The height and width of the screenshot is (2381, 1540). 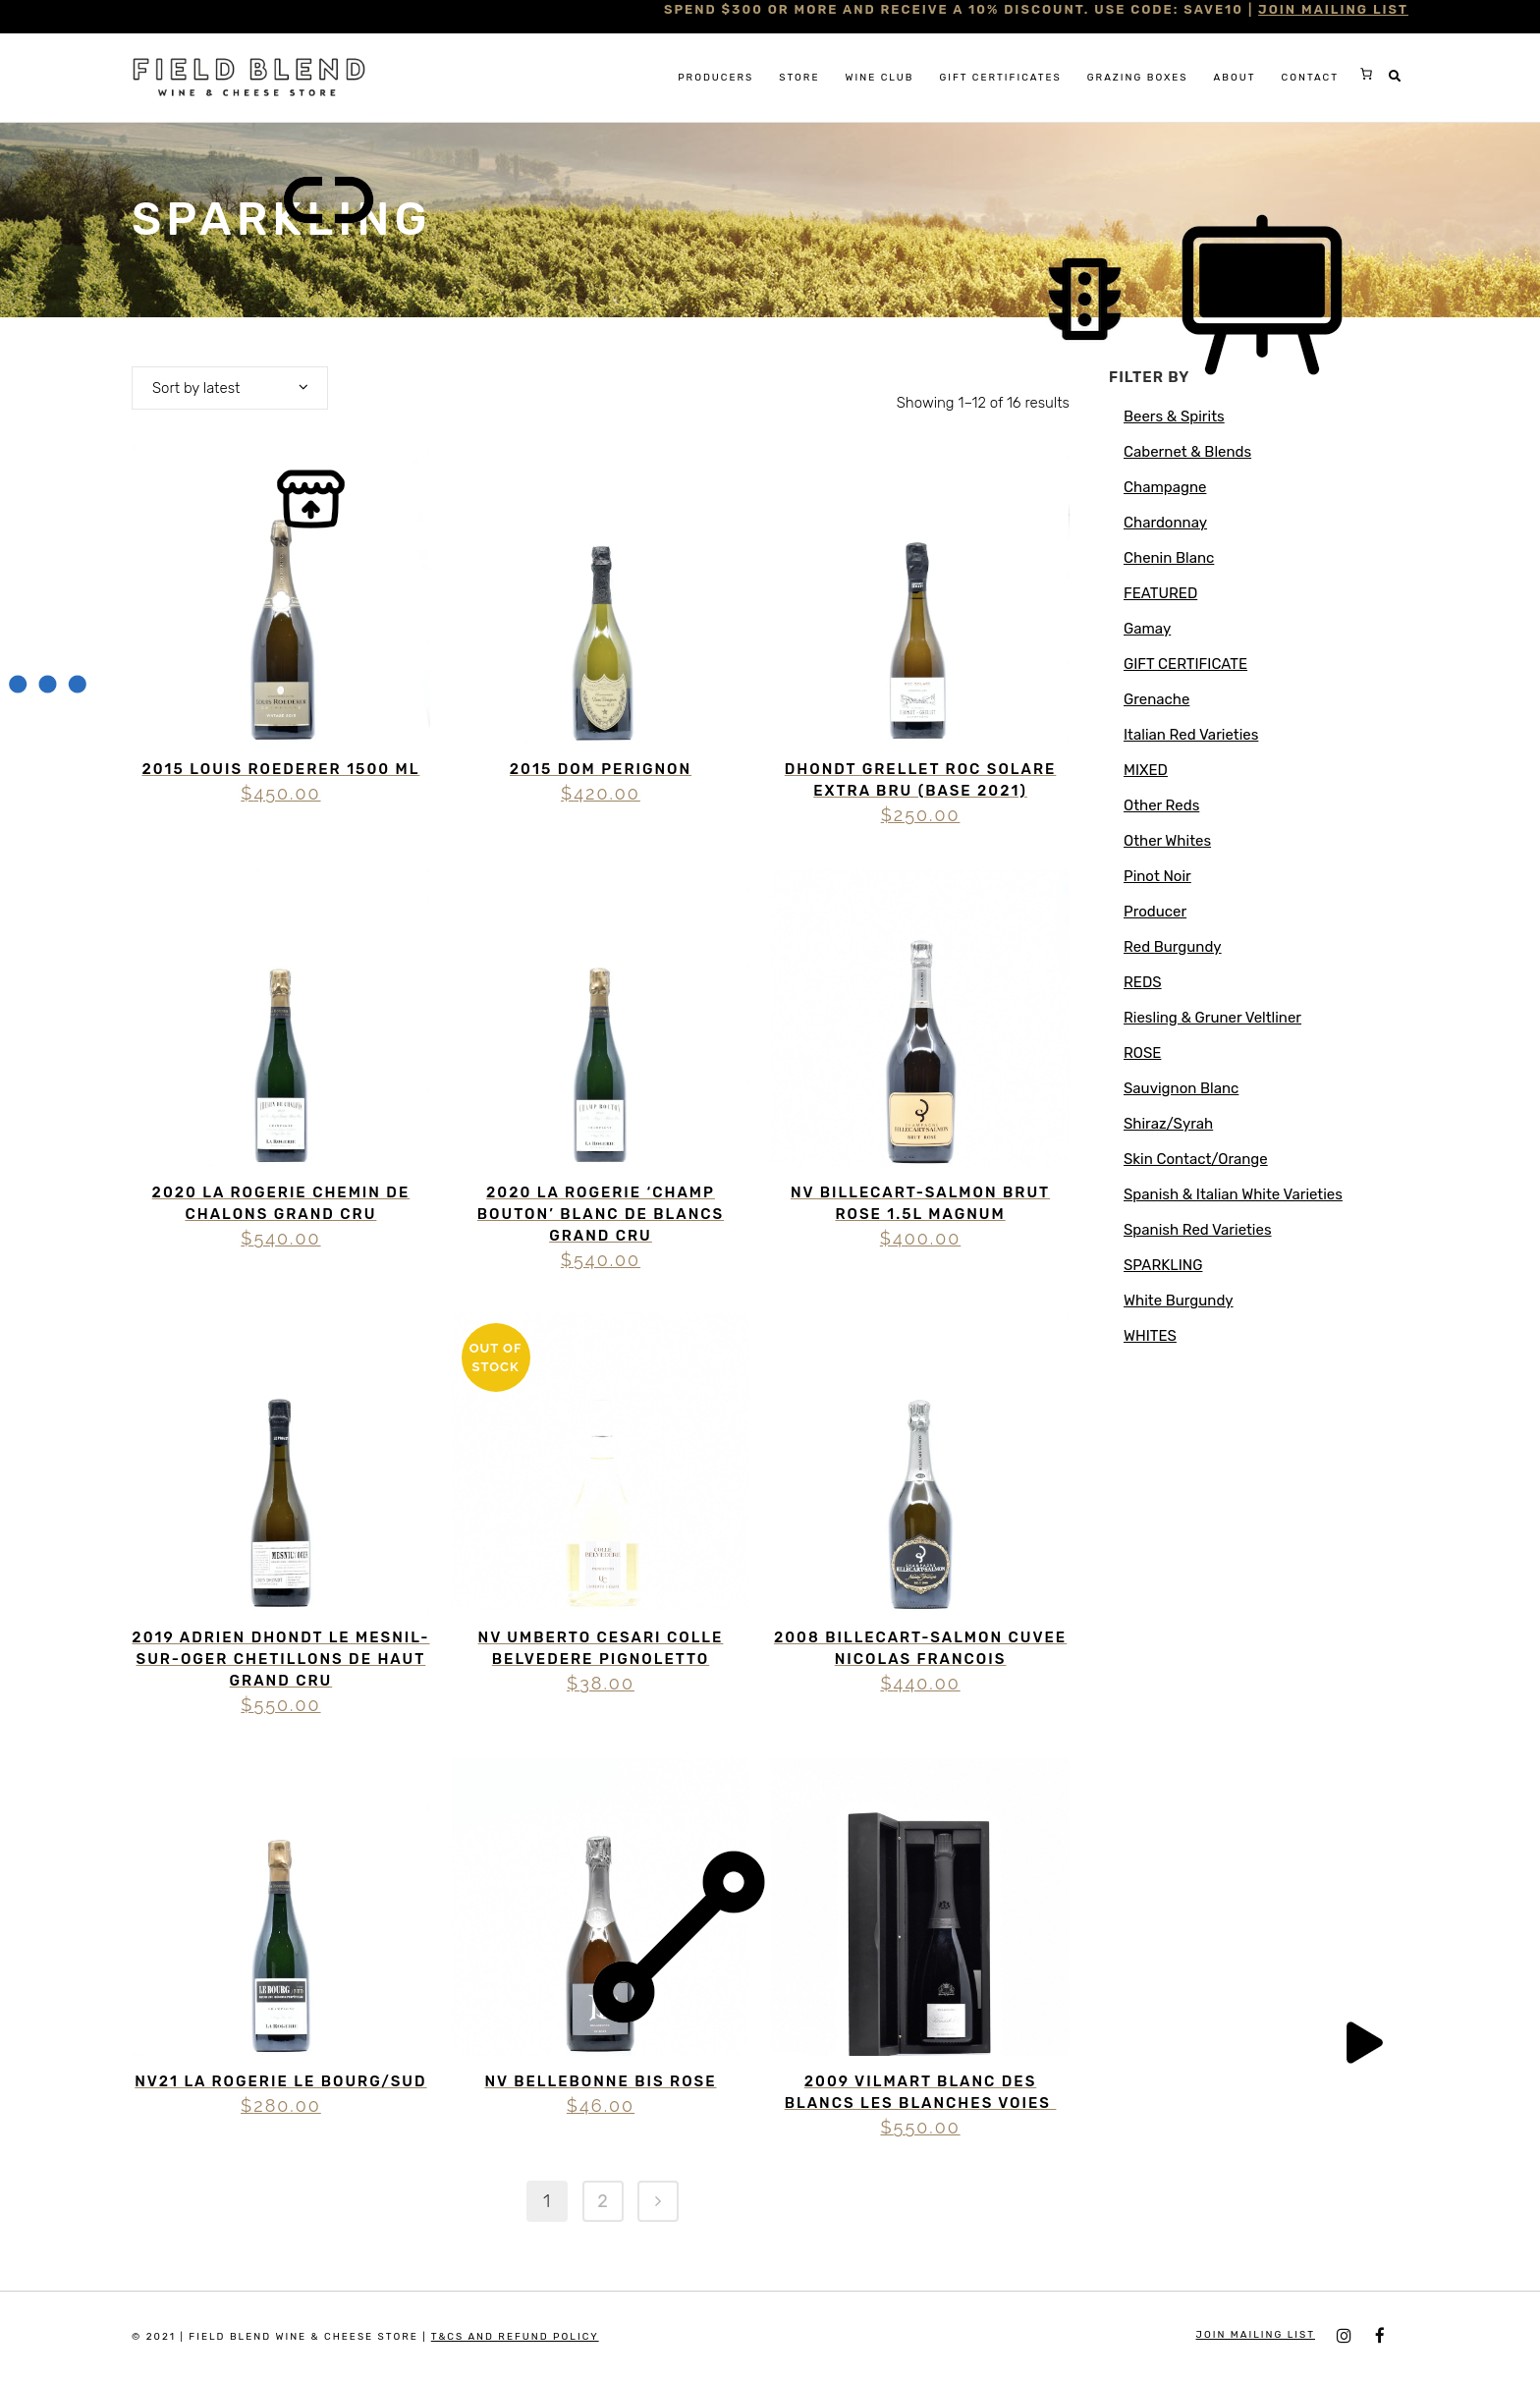 What do you see at coordinates (1084, 299) in the screenshot?
I see `view traffic conditions` at bounding box center [1084, 299].